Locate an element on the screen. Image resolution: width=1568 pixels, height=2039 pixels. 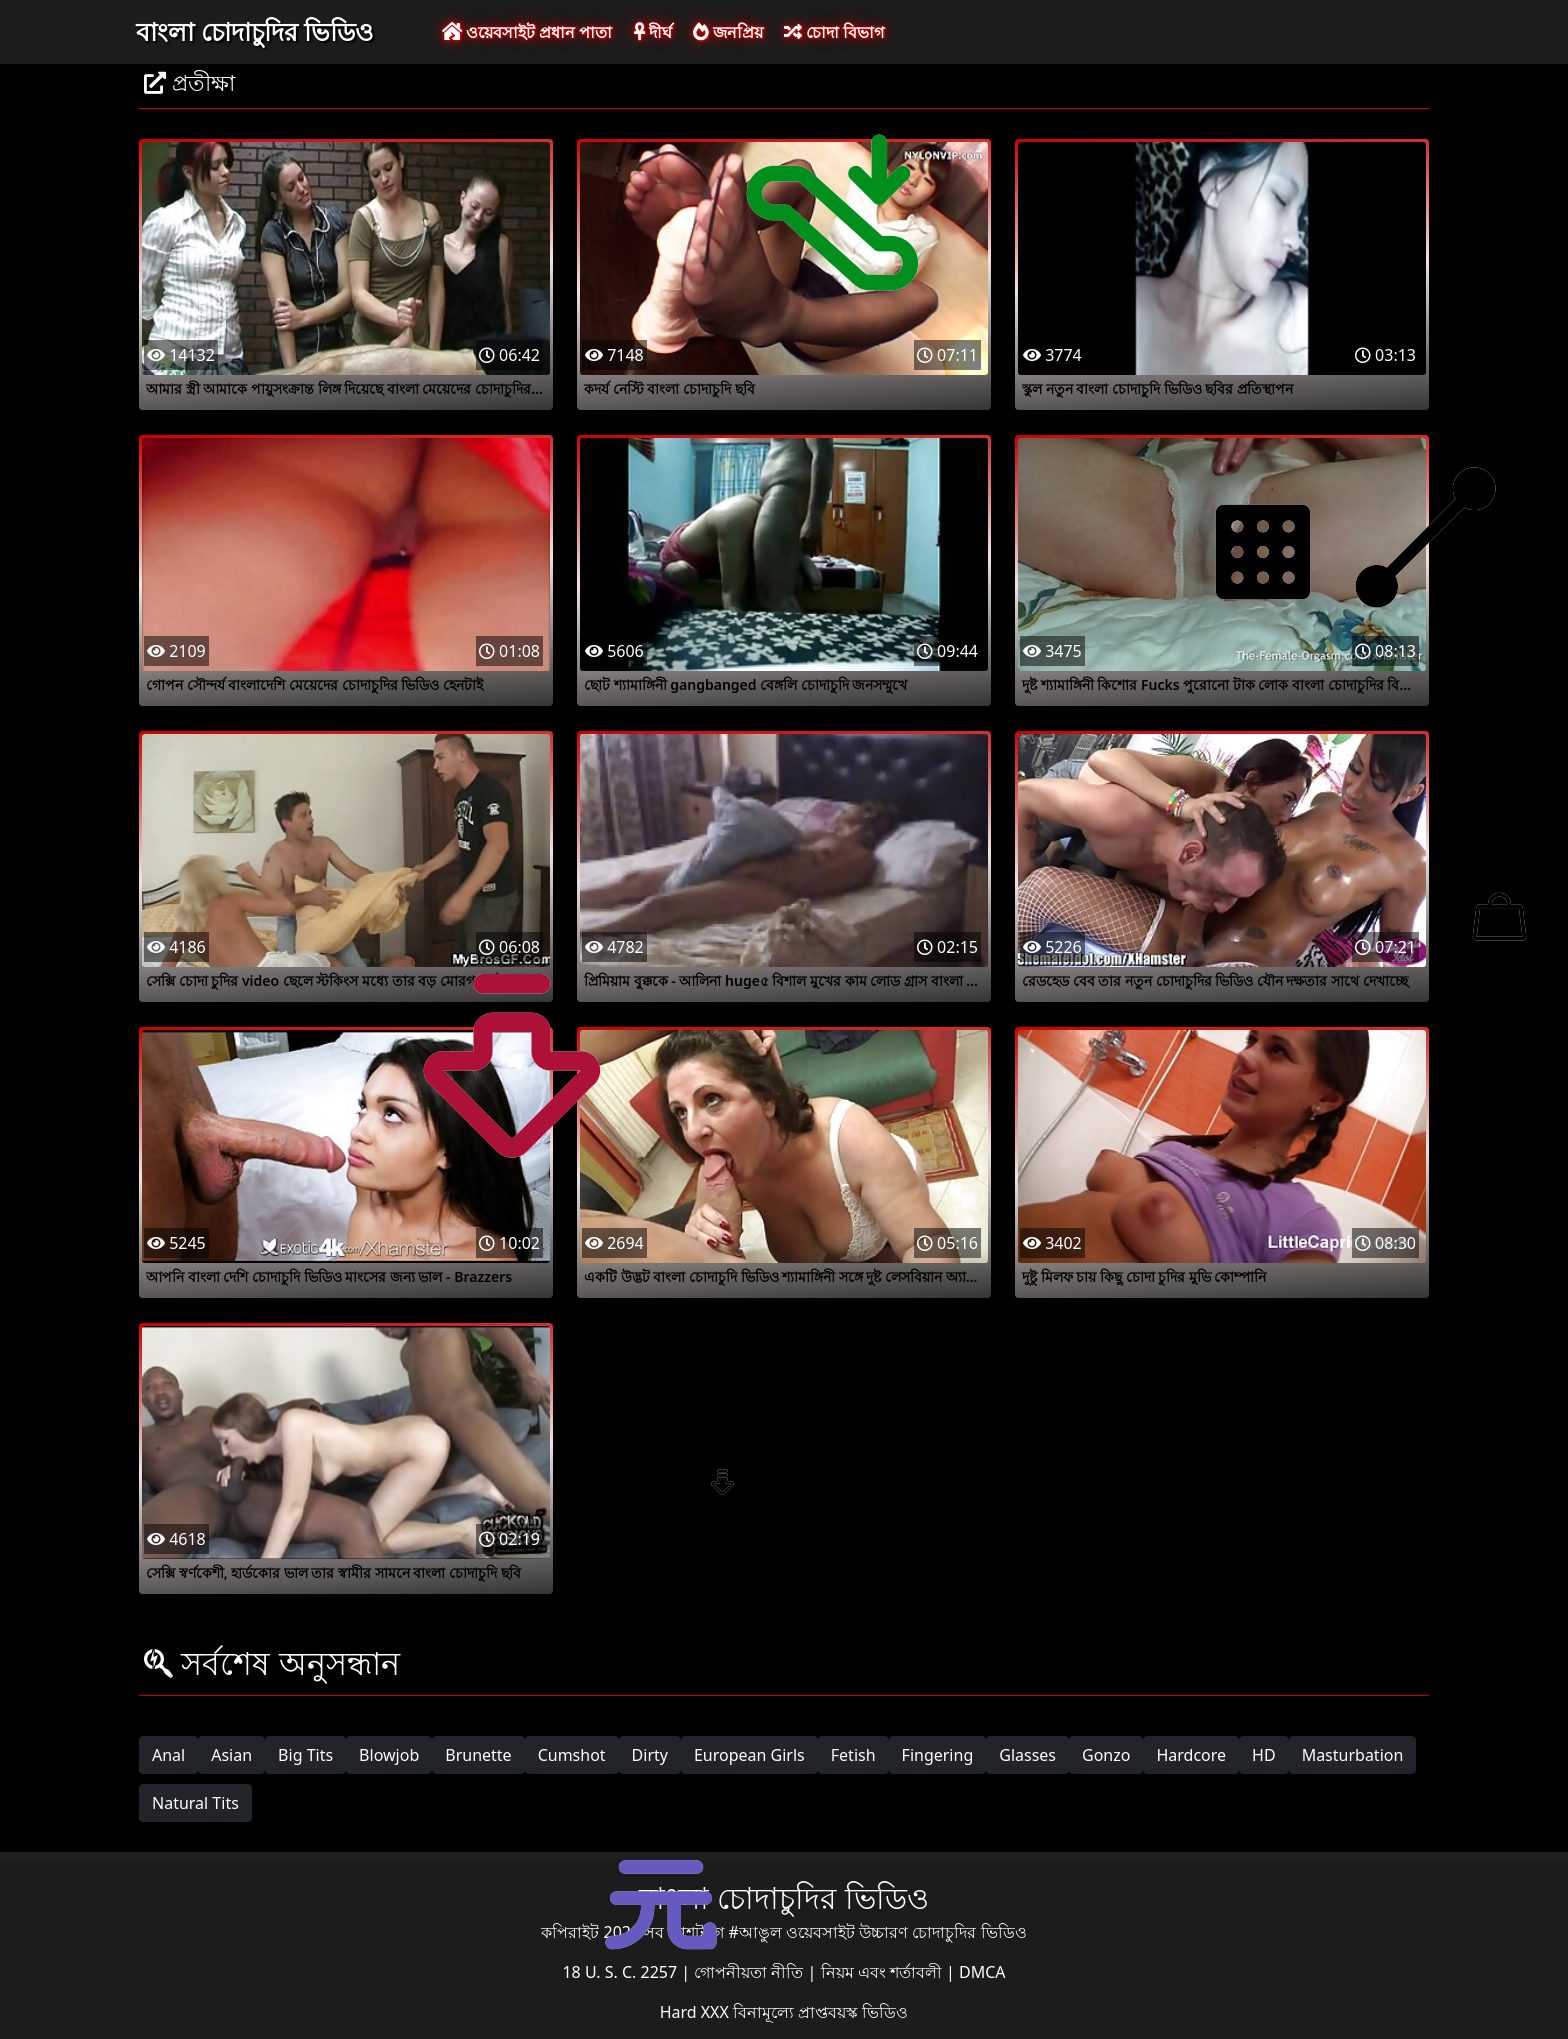
draw a line between two points is located at coordinates (1425, 537).